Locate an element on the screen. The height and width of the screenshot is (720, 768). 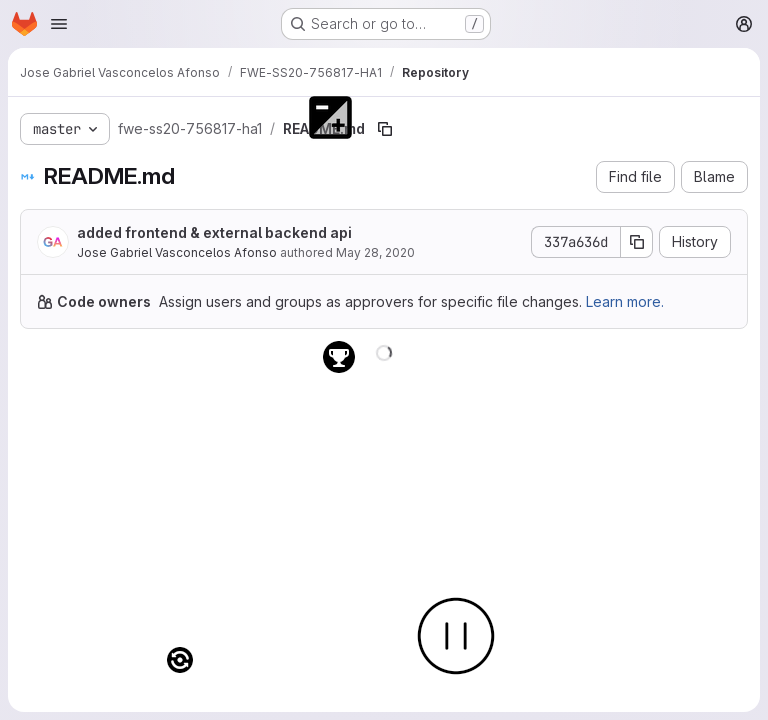
reopen a closed issue is located at coordinates (180, 660).